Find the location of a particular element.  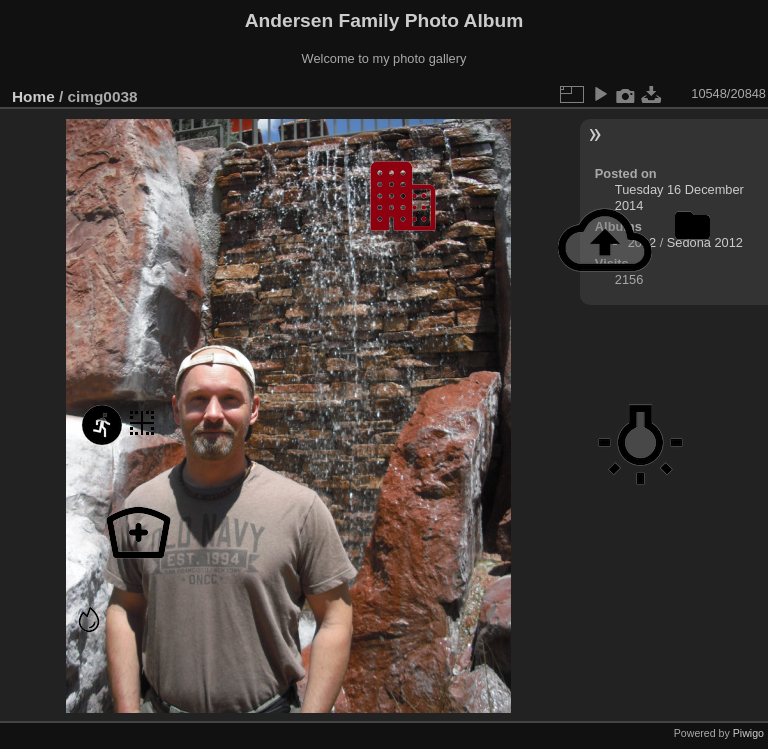

apply inner borders to selected cells is located at coordinates (142, 423).